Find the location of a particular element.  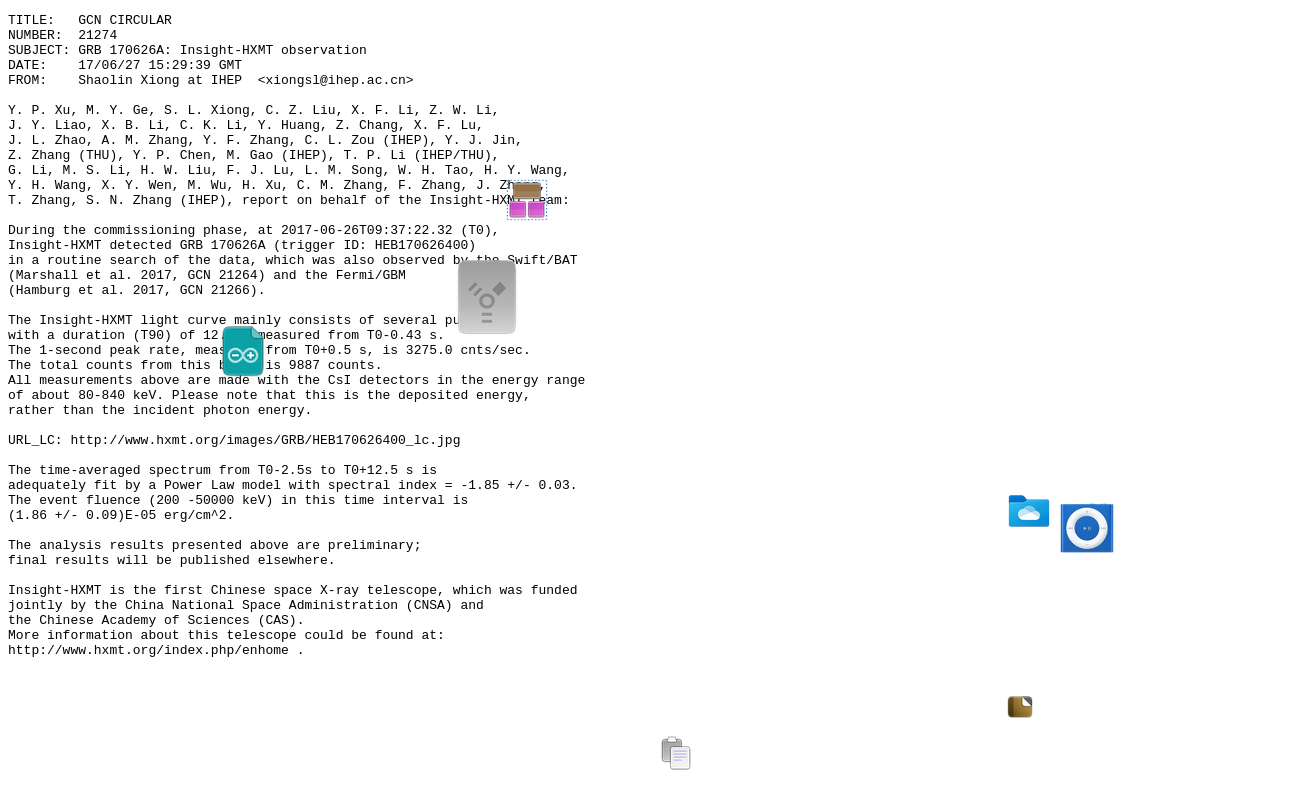

open OneDrive cloud storage folder is located at coordinates (1029, 512).